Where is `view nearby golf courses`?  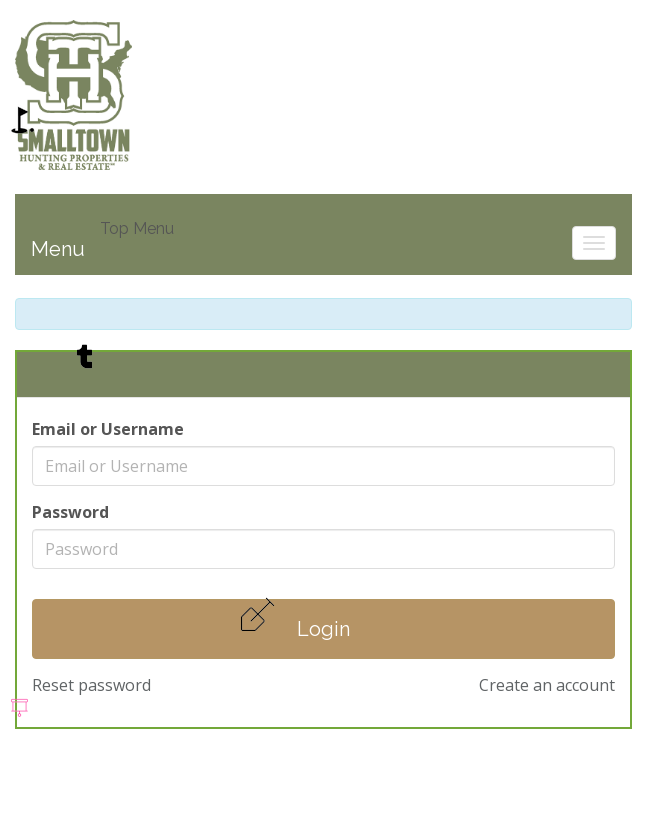
view nearby golf courses is located at coordinates (22, 120).